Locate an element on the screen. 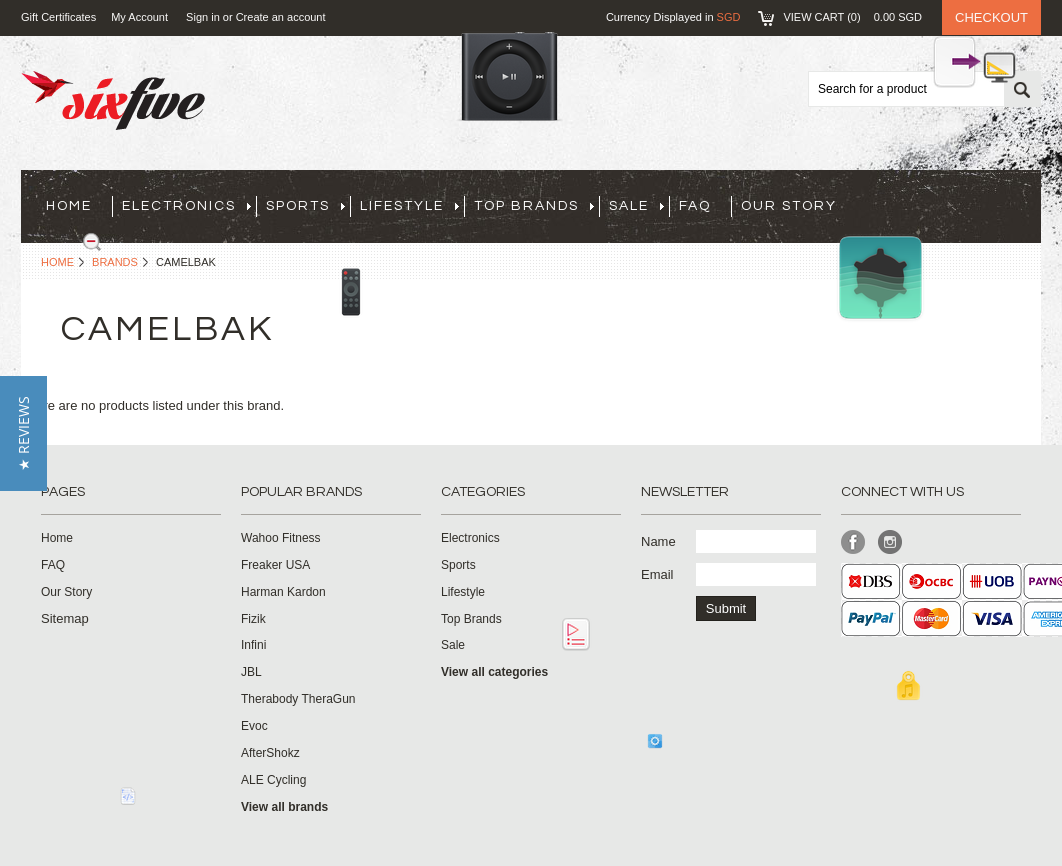  launch the minesweeper game is located at coordinates (880, 277).